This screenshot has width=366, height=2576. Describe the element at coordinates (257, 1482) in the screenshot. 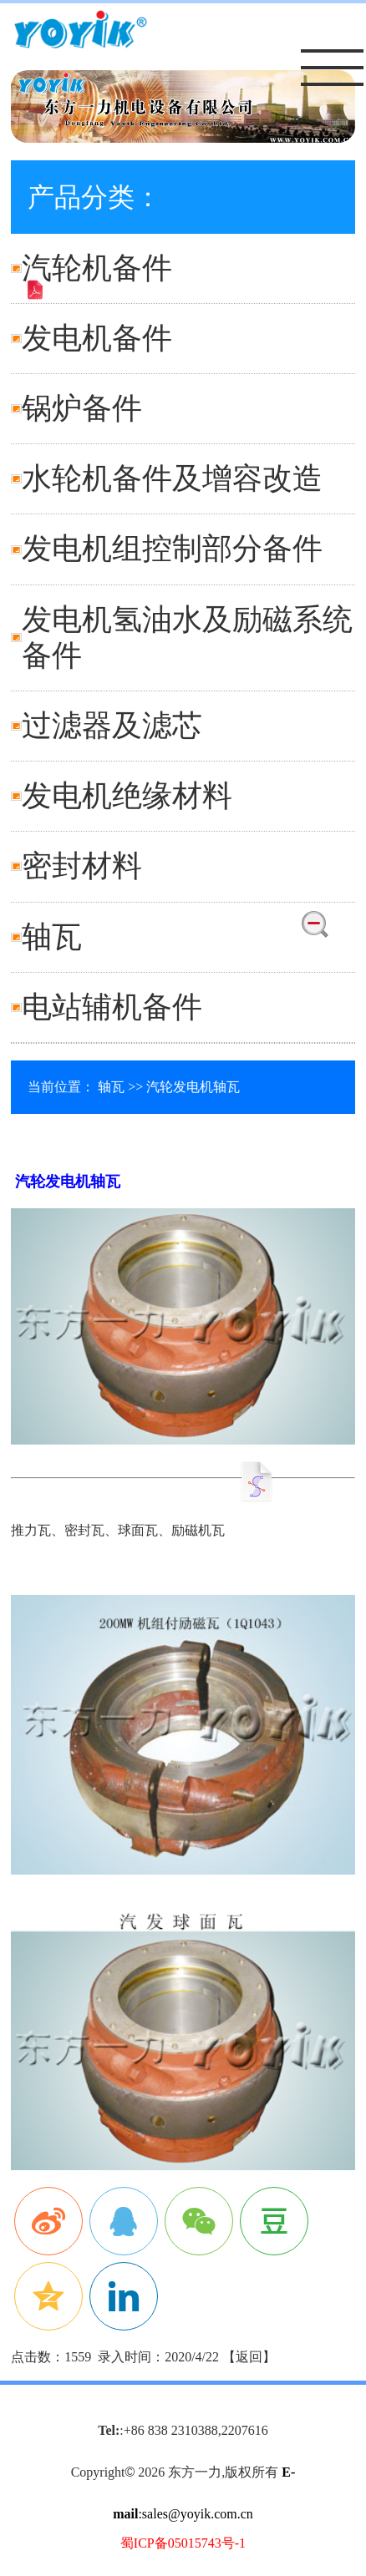

I see `an SVG image file` at that location.